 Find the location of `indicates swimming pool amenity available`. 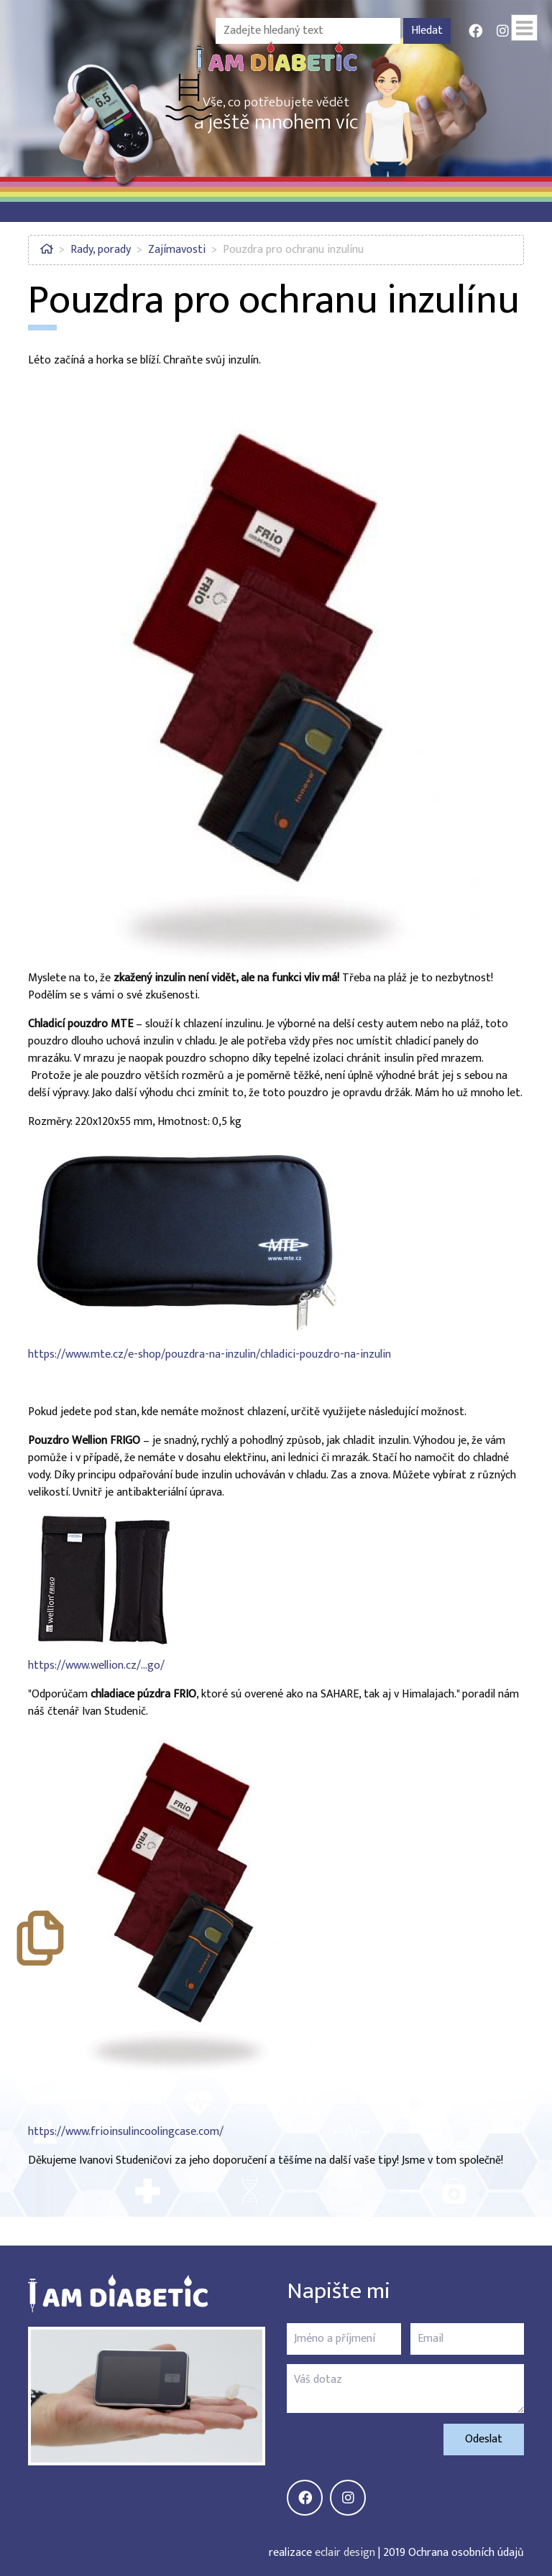

indicates swimming pool amenity available is located at coordinates (189, 97).